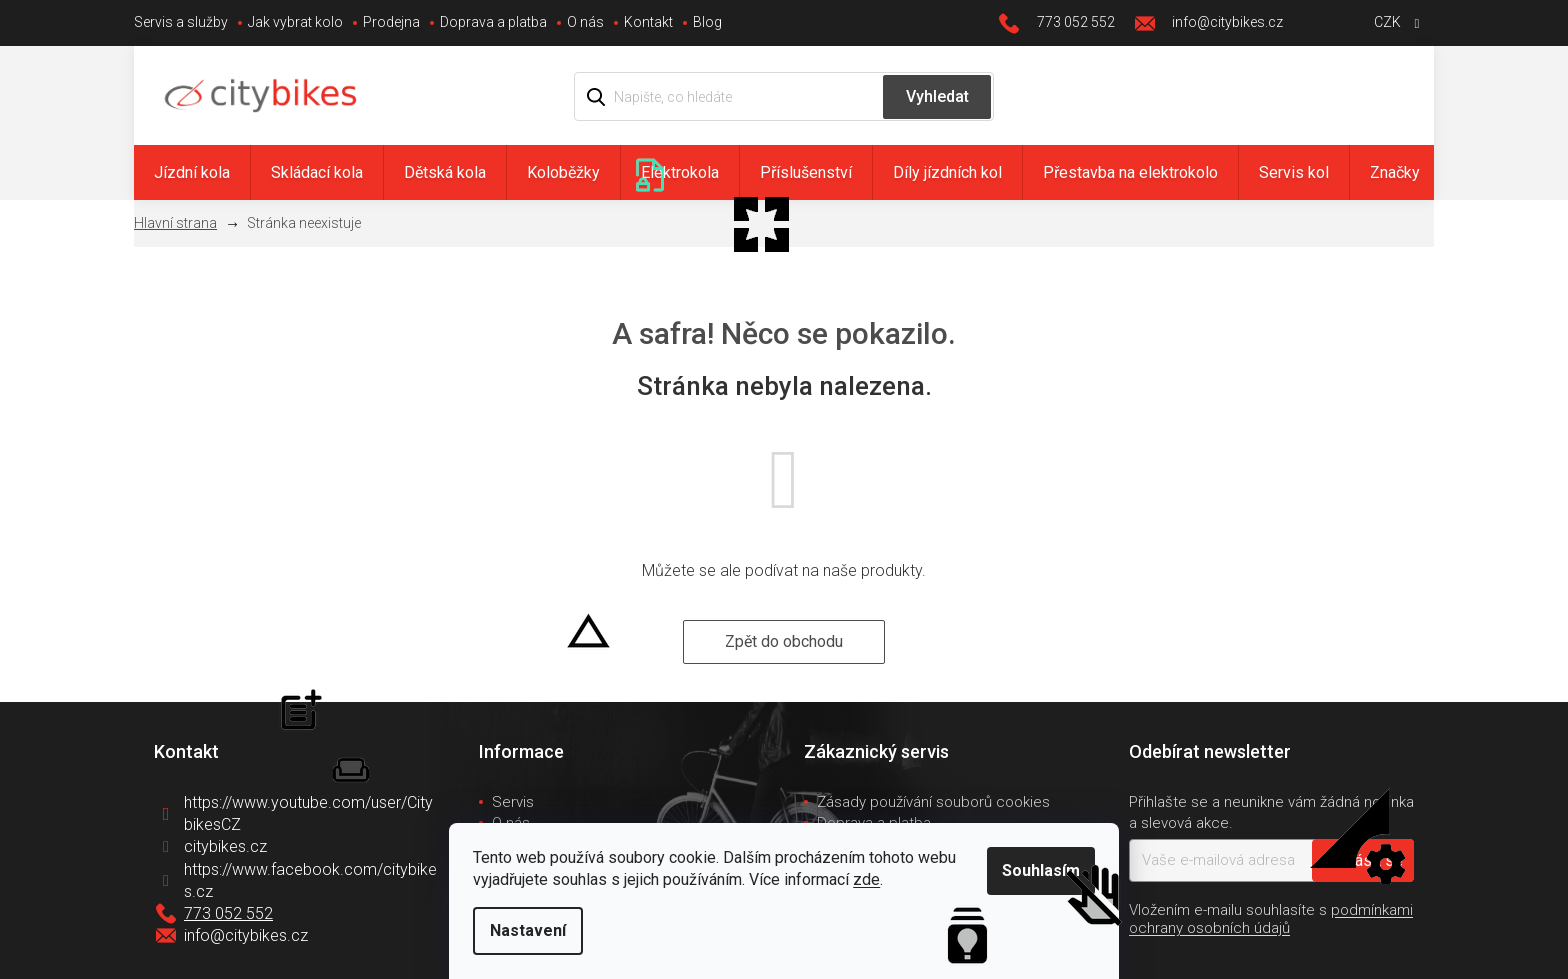 This screenshot has height=979, width=1568. Describe the element at coordinates (300, 710) in the screenshot. I see `create a new post or document` at that location.